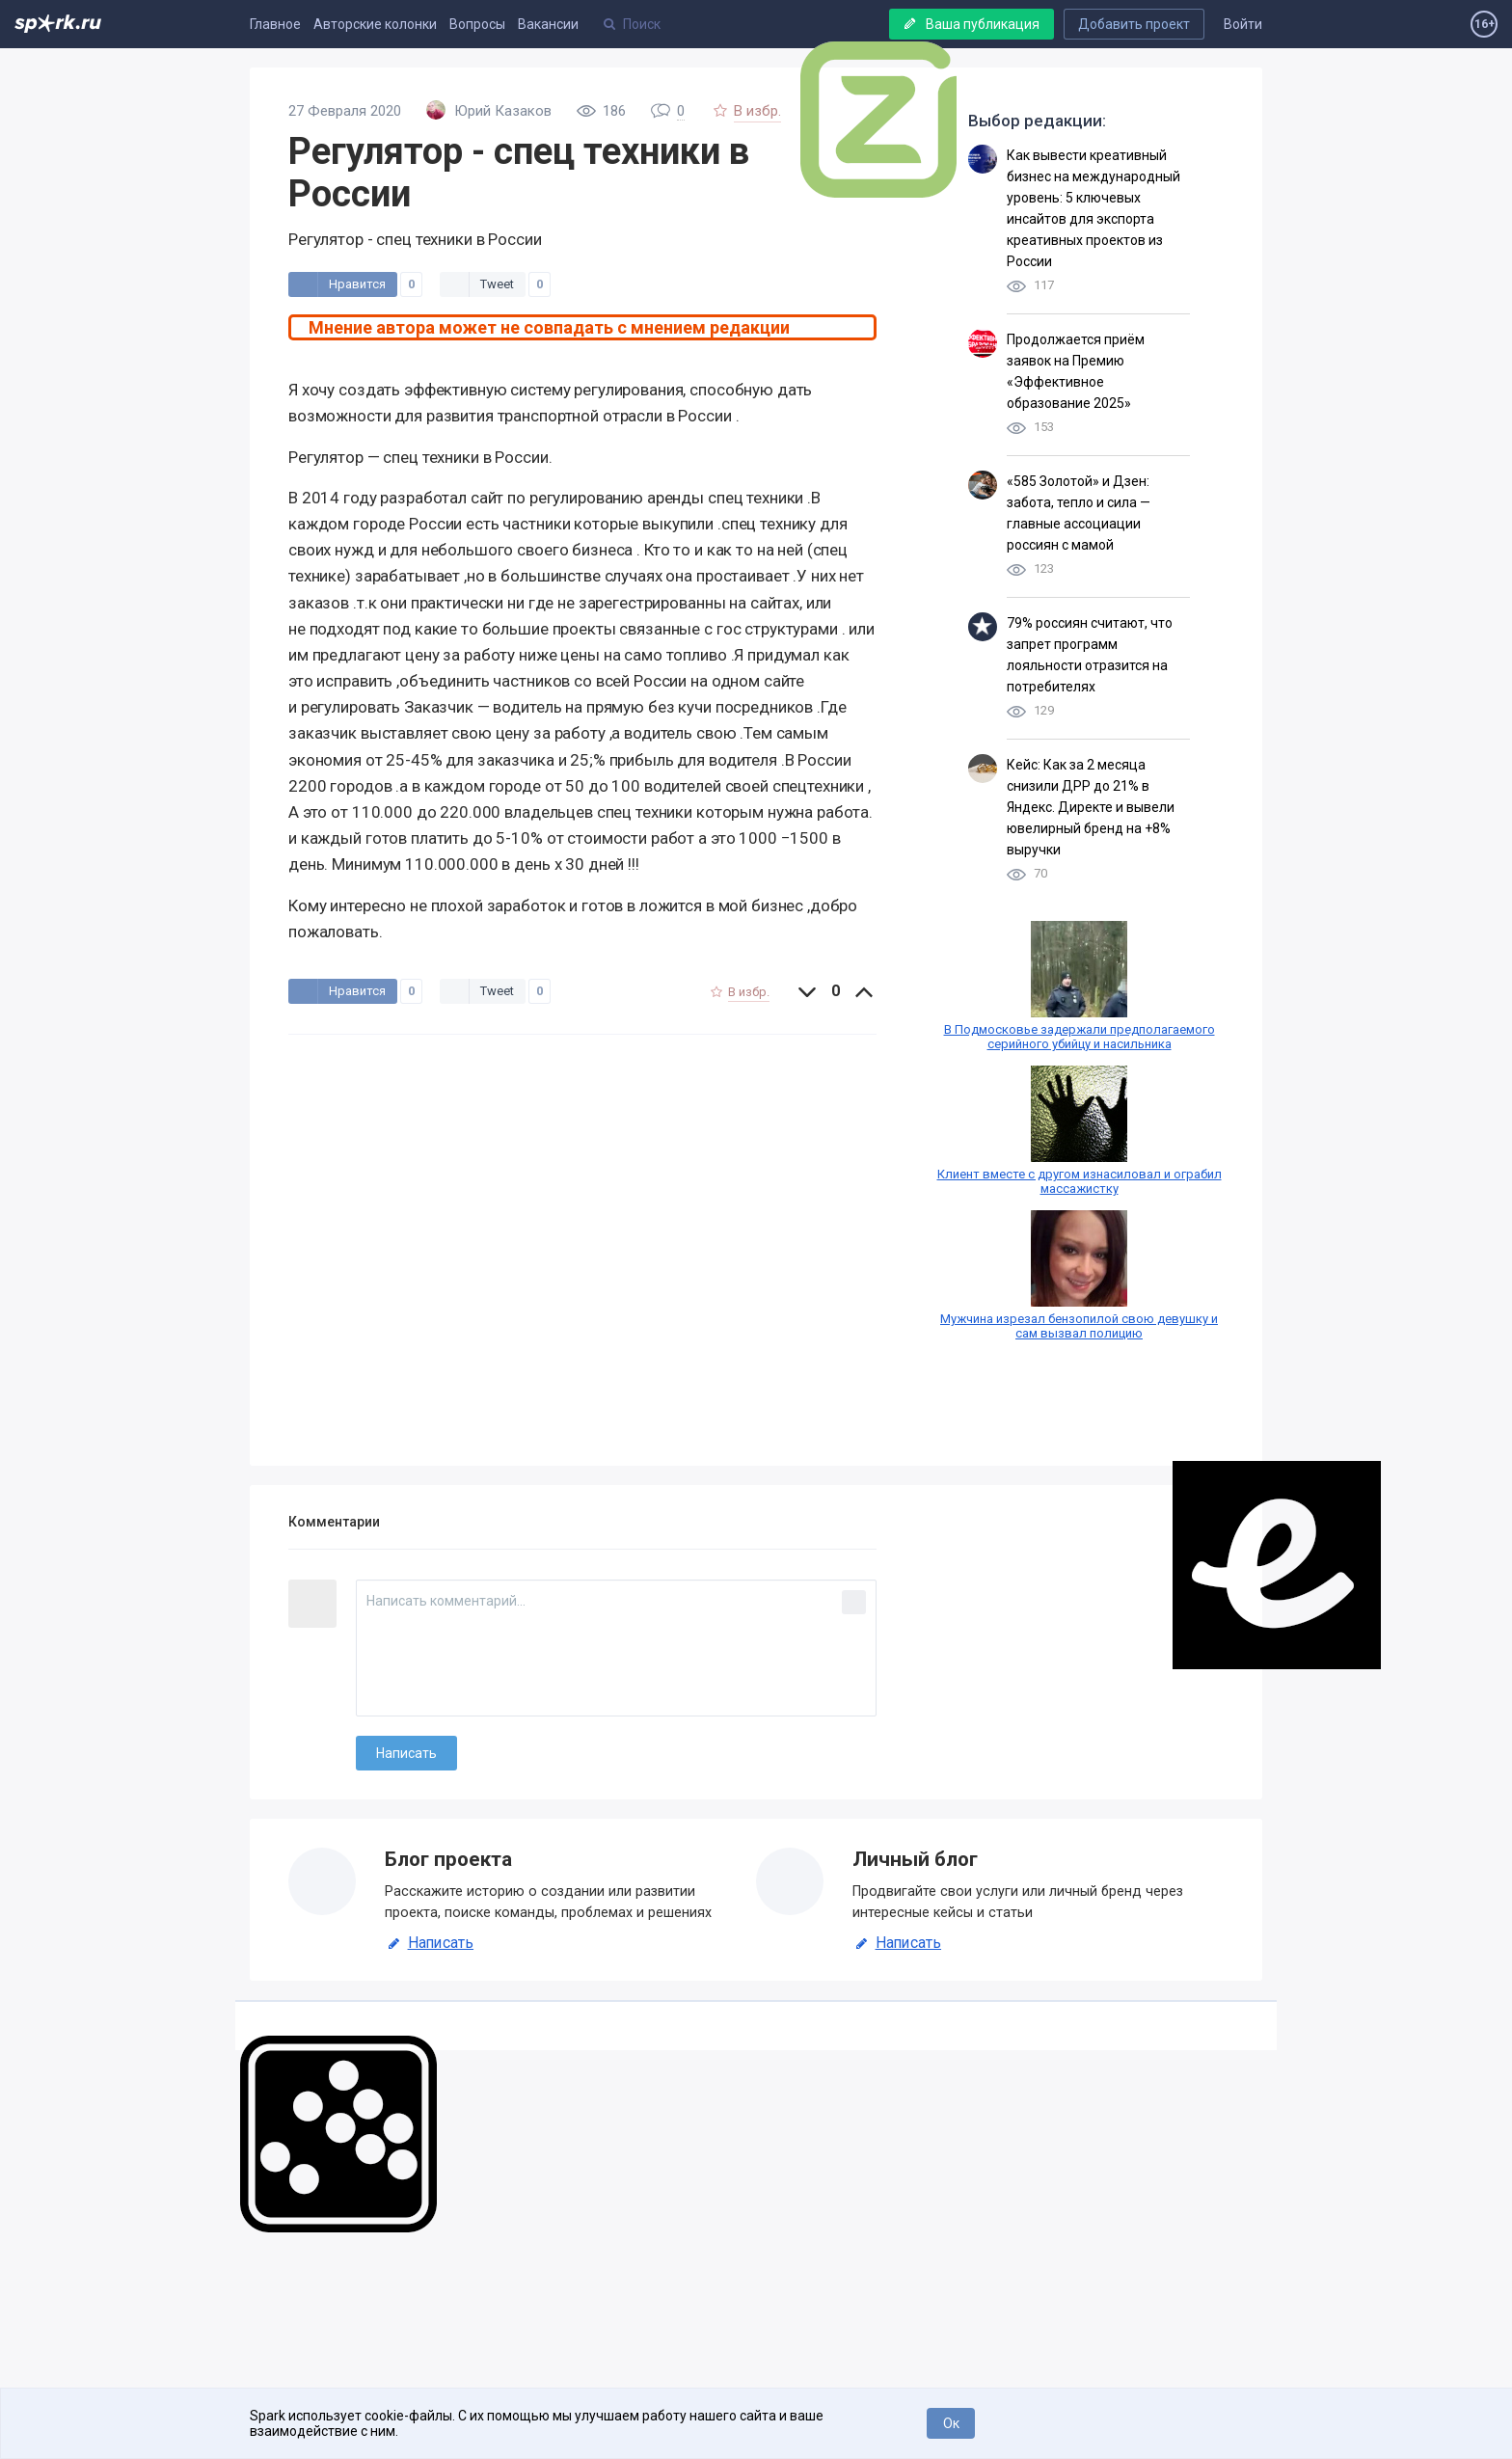 The height and width of the screenshot is (2459, 1512). Describe the element at coordinates (1277, 1565) in the screenshot. I see `ember.js framework logo` at that location.